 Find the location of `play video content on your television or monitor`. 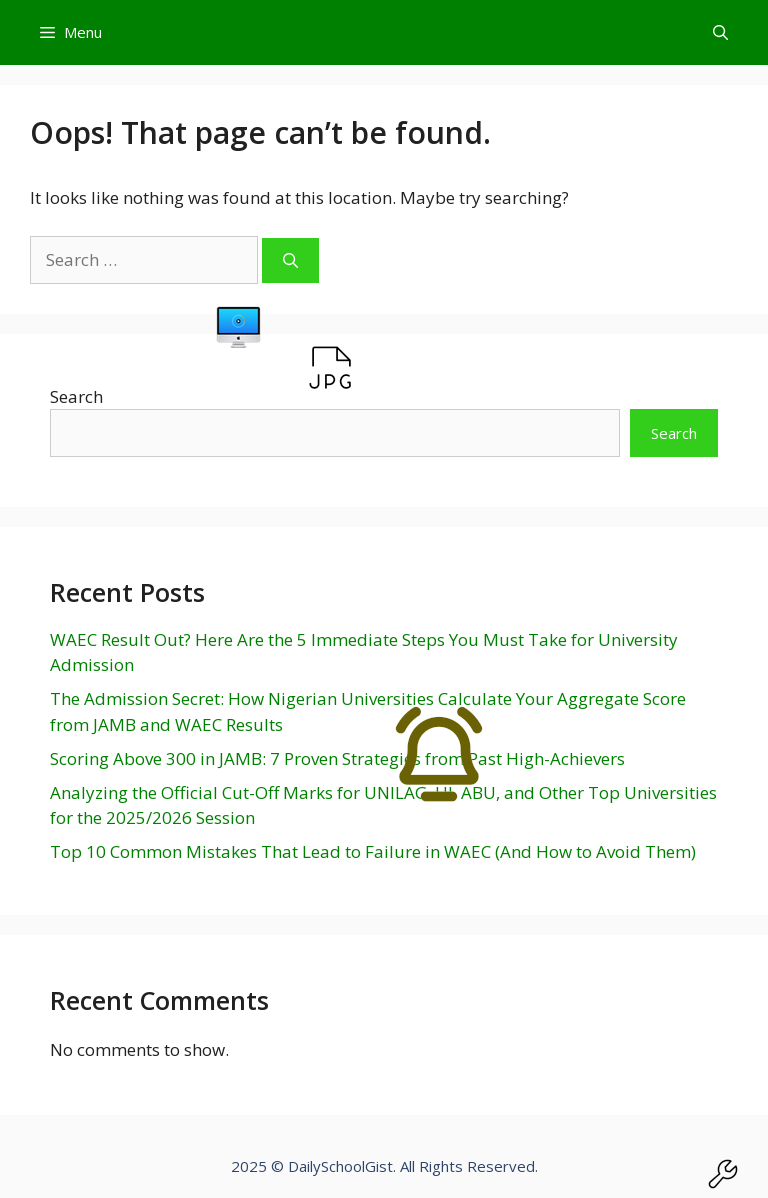

play video content on your television or monitor is located at coordinates (238, 327).